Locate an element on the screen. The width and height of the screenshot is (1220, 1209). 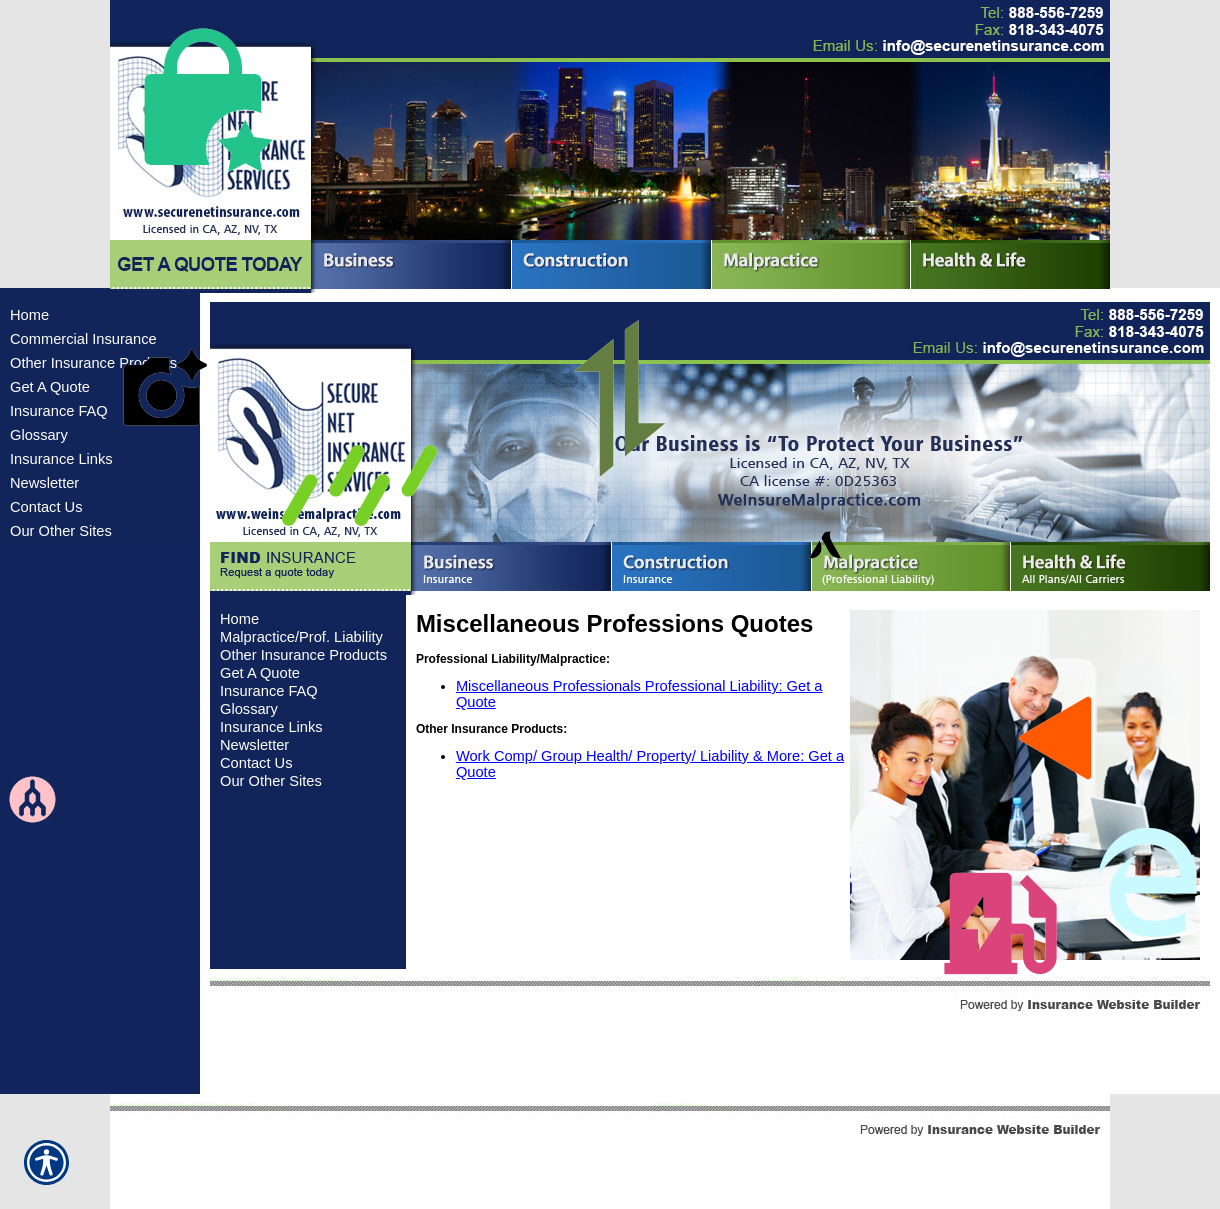
play media in reverse is located at coordinates (1060, 738).